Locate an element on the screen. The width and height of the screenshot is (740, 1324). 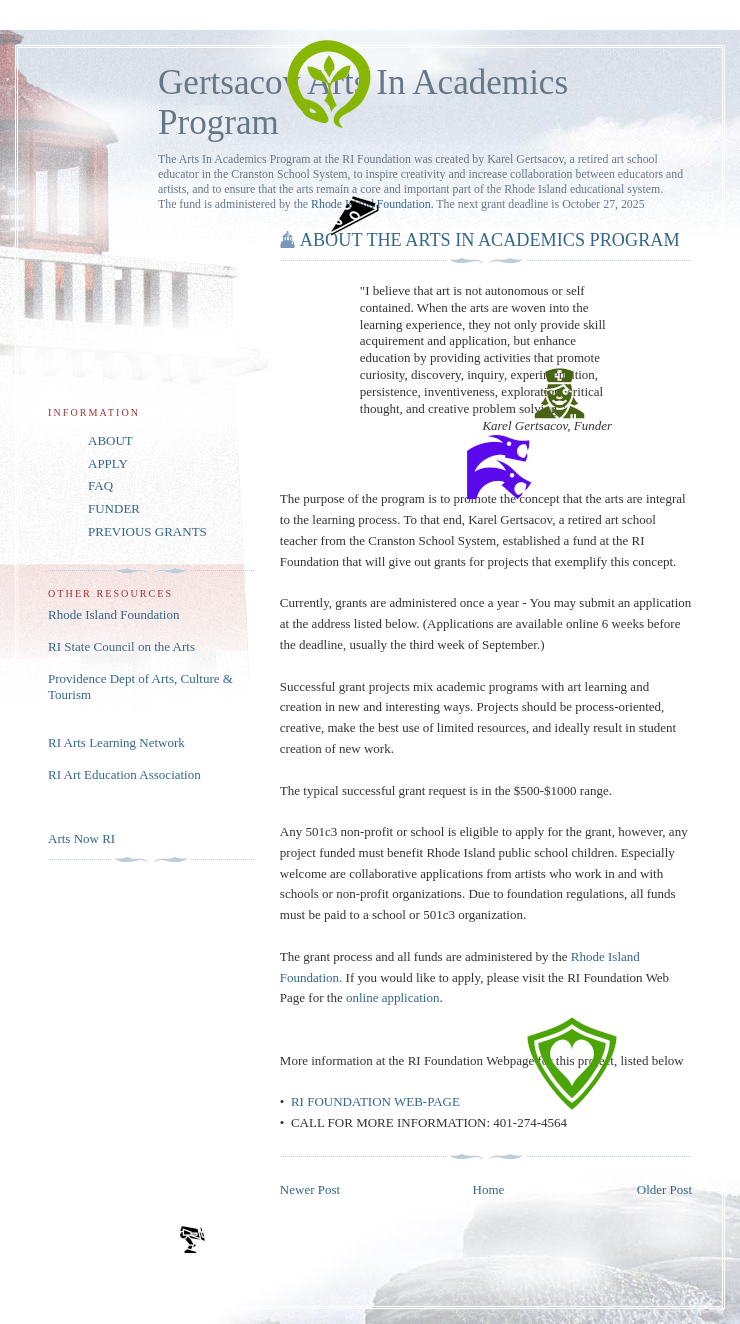
browse plants and animals category is located at coordinates (329, 84).